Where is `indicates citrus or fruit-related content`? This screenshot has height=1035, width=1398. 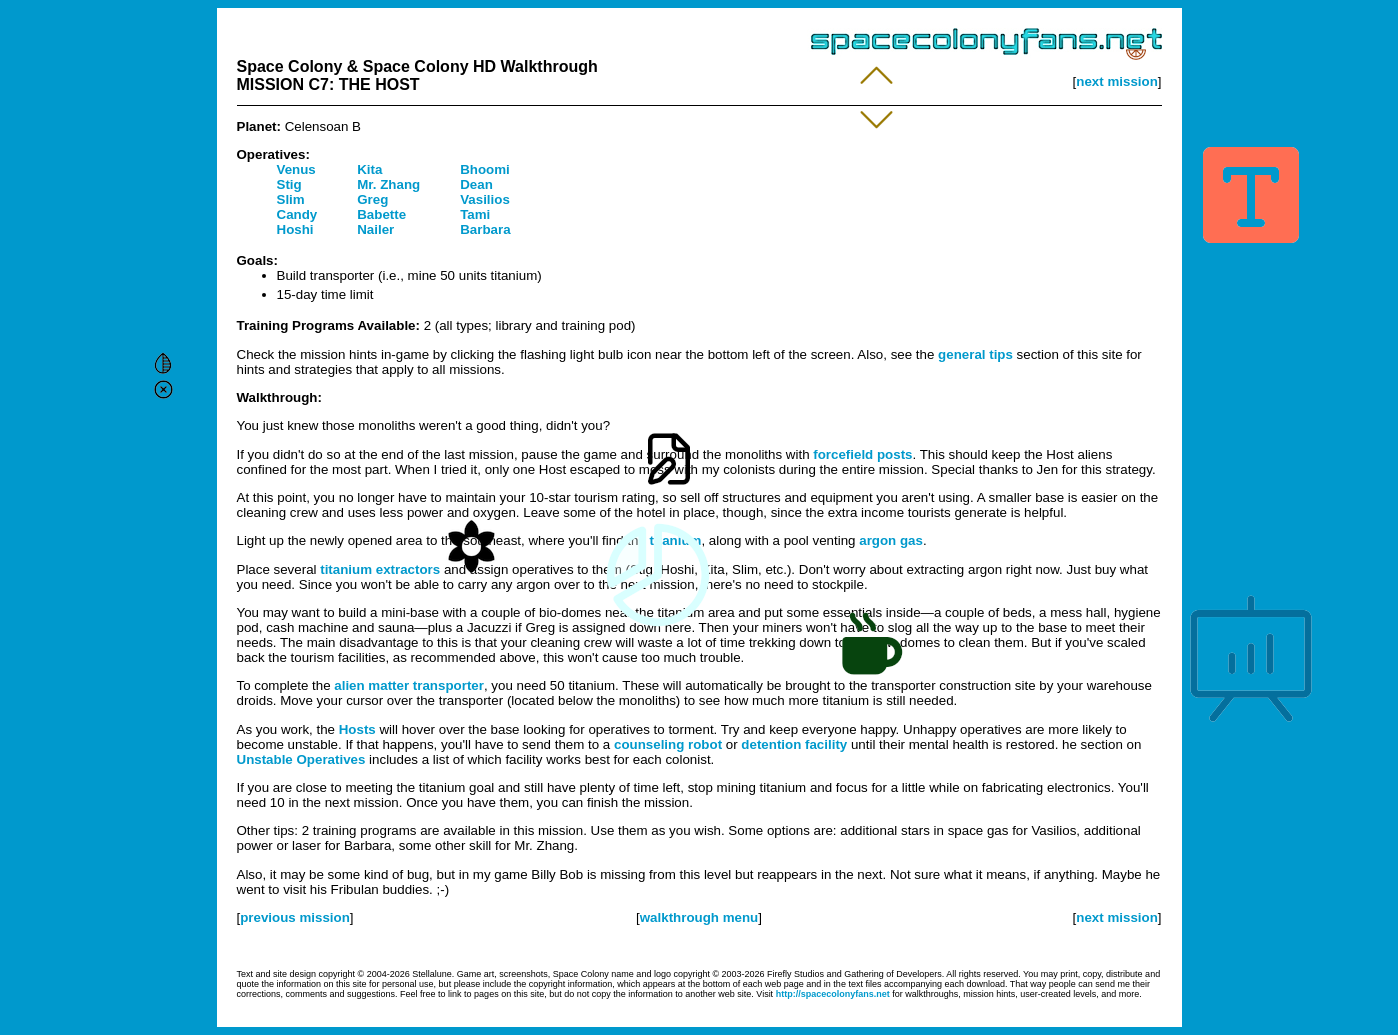 indicates citrus or fruit-related content is located at coordinates (1136, 53).